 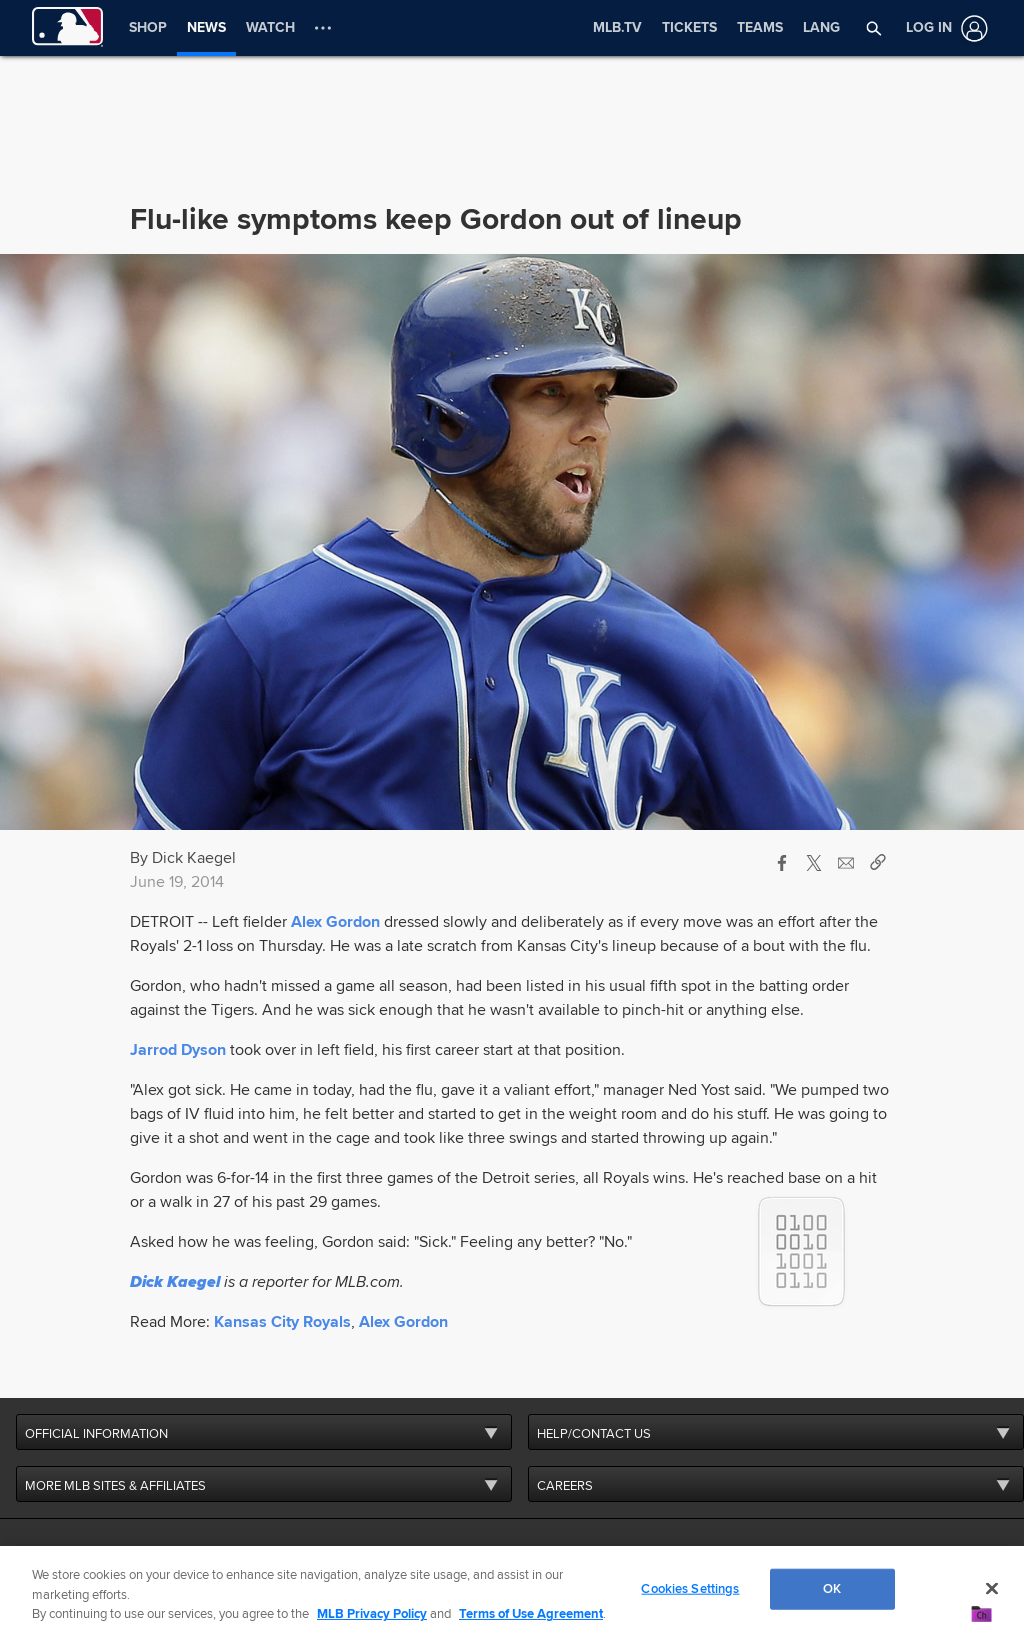 I want to click on open adobe character animator project folder, so click(x=981, y=1614).